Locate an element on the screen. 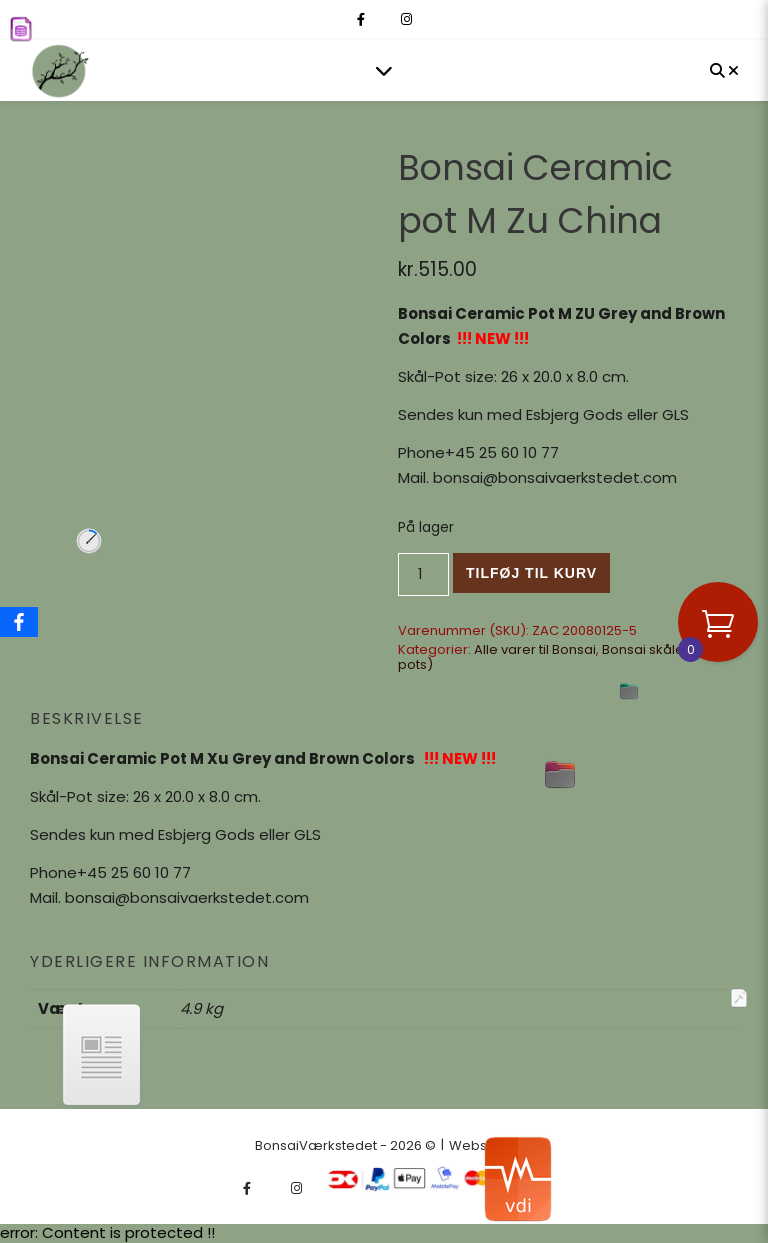 The height and width of the screenshot is (1243, 768). document template file type is located at coordinates (101, 1056).